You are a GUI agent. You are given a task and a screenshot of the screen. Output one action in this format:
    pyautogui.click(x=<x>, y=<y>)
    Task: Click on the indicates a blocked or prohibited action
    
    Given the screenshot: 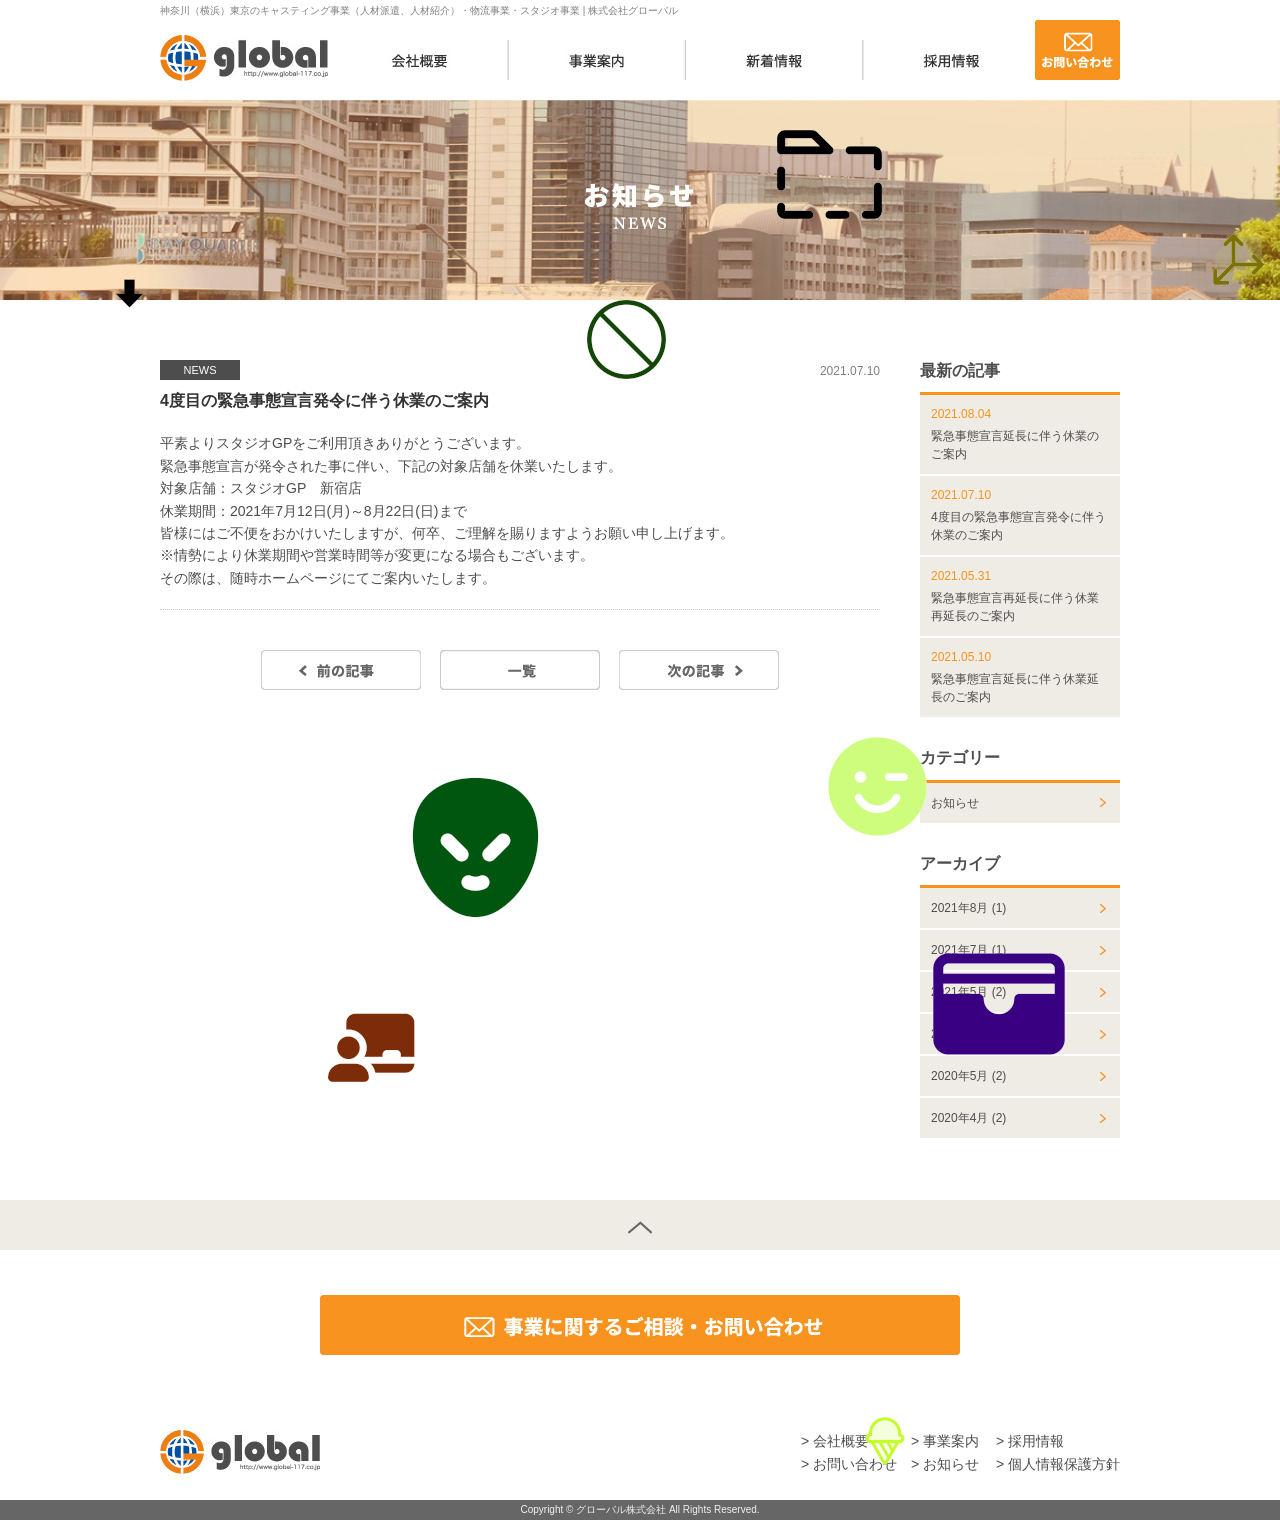 What is the action you would take?
    pyautogui.click(x=626, y=339)
    